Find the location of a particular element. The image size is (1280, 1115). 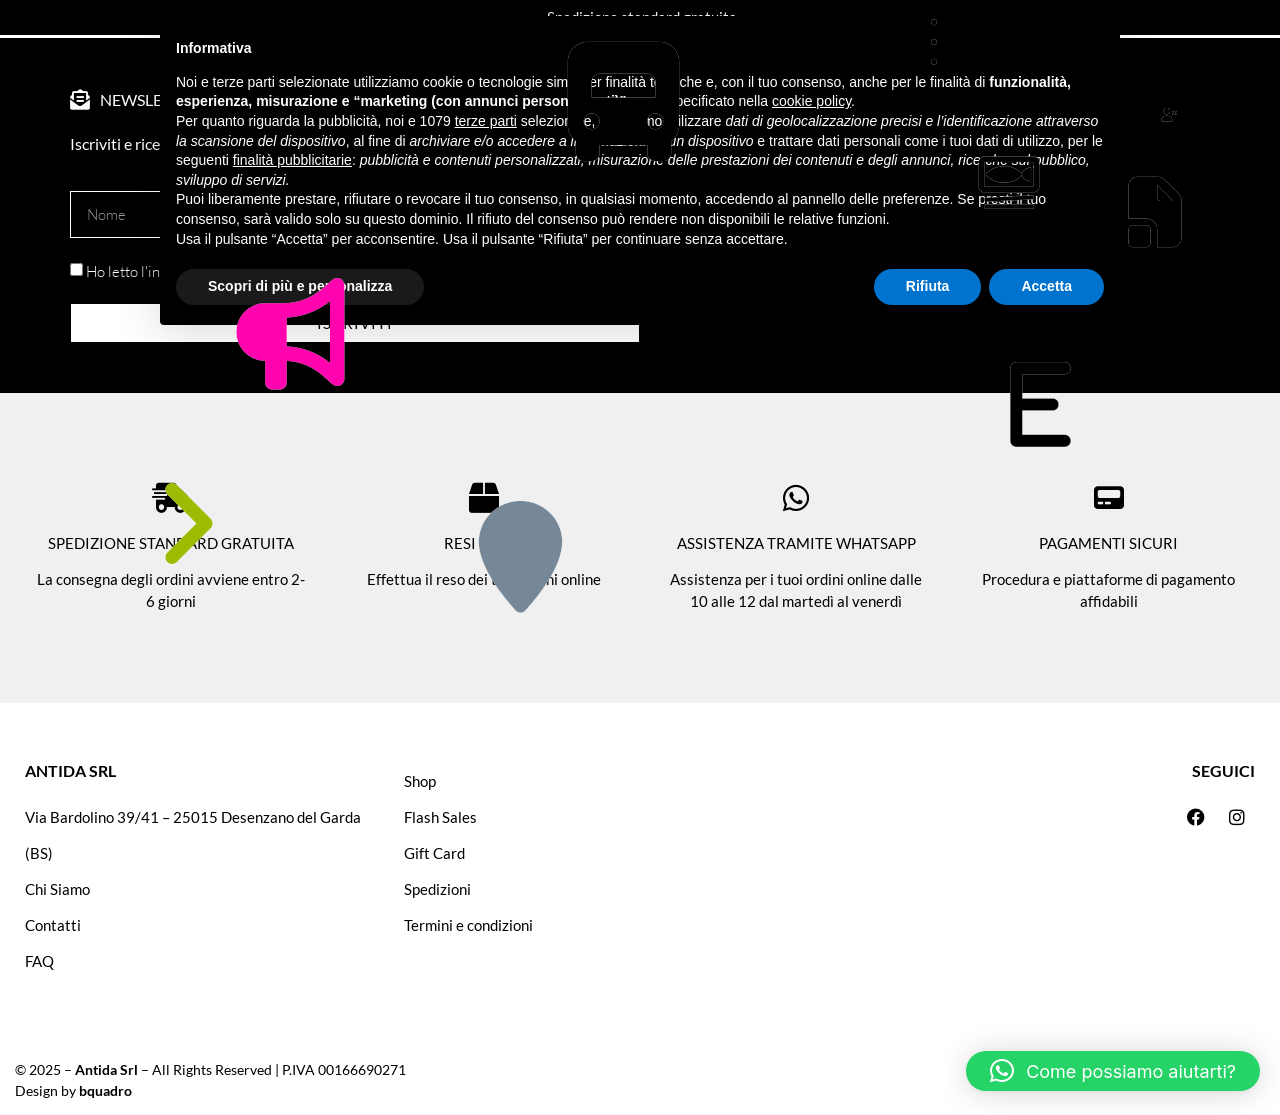

indicates a partial or incomplete file is located at coordinates (1155, 212).